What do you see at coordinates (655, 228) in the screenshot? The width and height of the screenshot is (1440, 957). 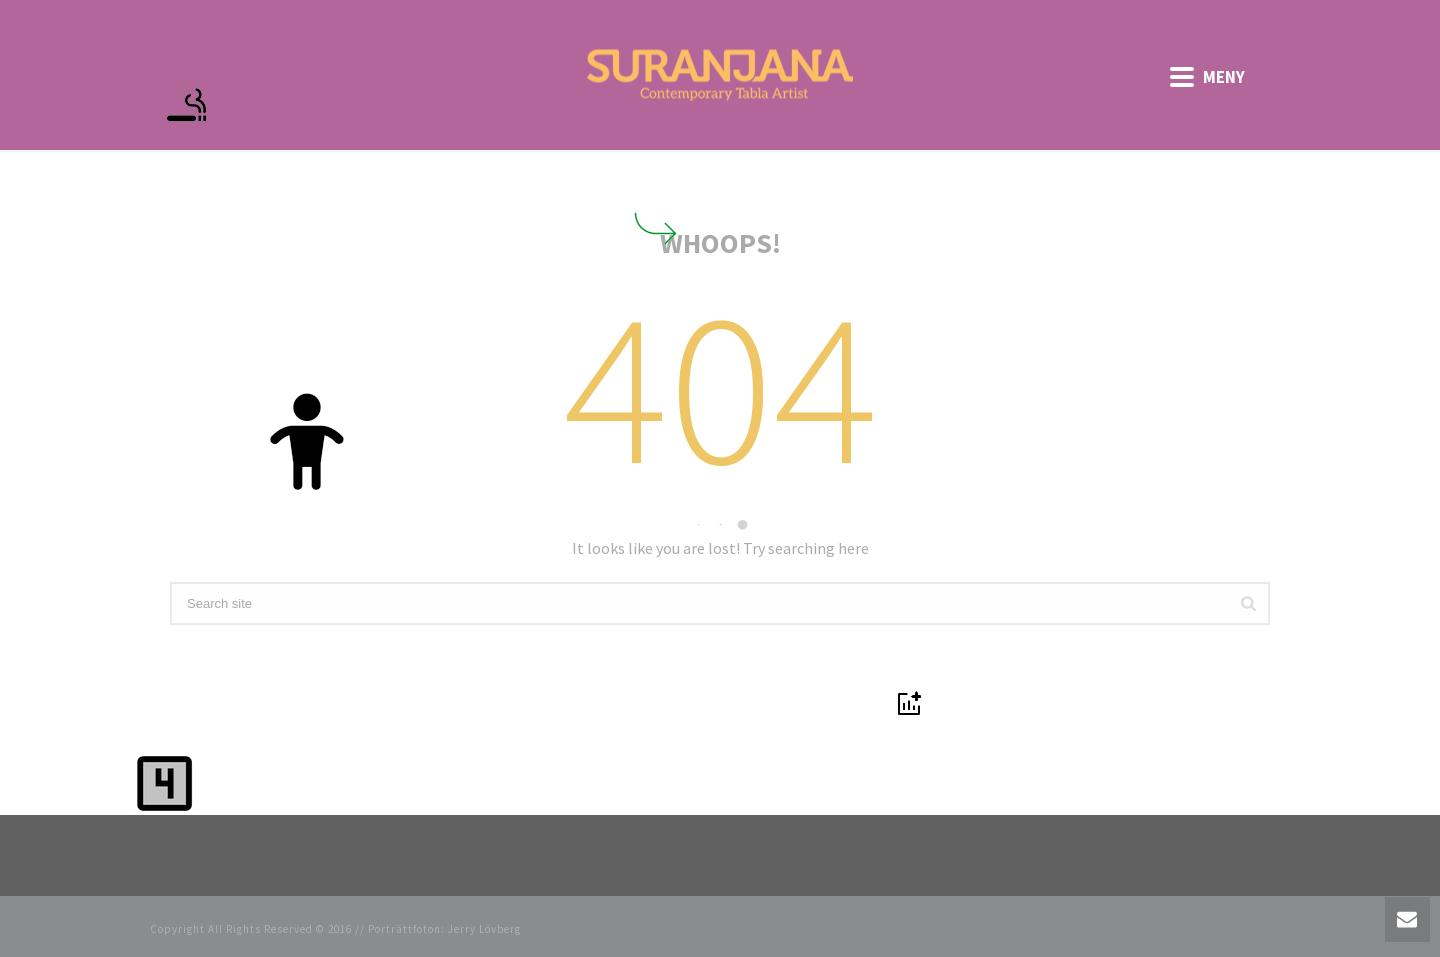 I see `reply to a message` at bounding box center [655, 228].